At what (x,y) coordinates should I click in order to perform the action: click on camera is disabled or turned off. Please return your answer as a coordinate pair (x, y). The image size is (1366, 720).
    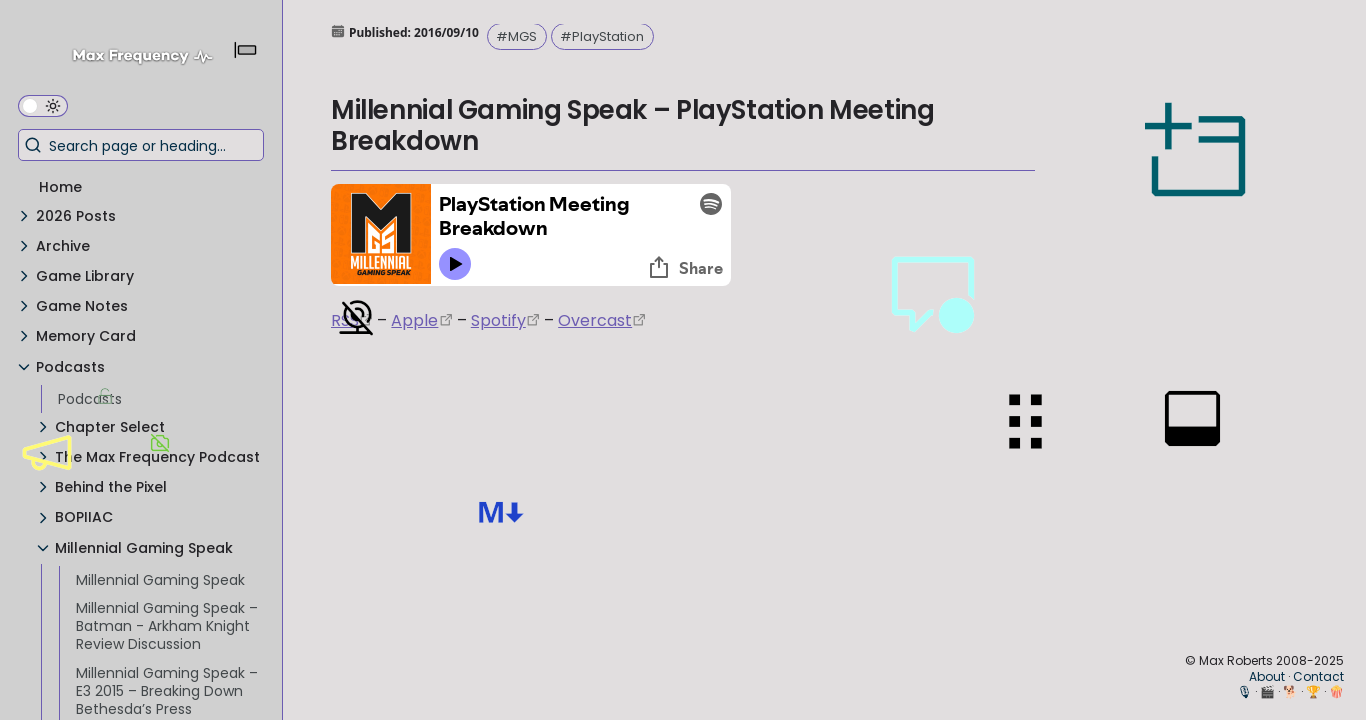
    Looking at the image, I should click on (160, 443).